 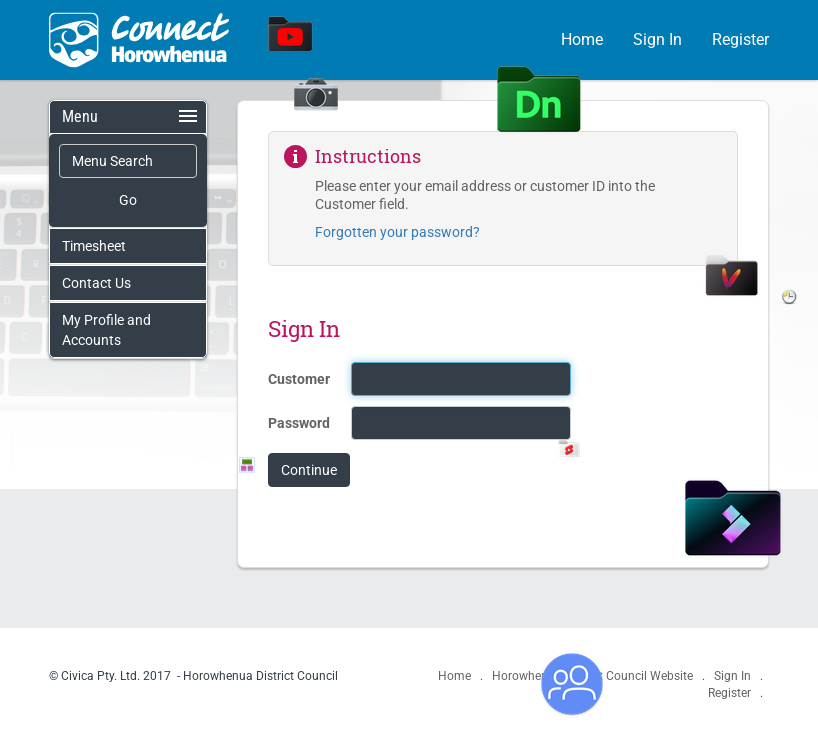 What do you see at coordinates (569, 449) in the screenshot?
I see `open folder containing YouTube Shorts videos` at bounding box center [569, 449].